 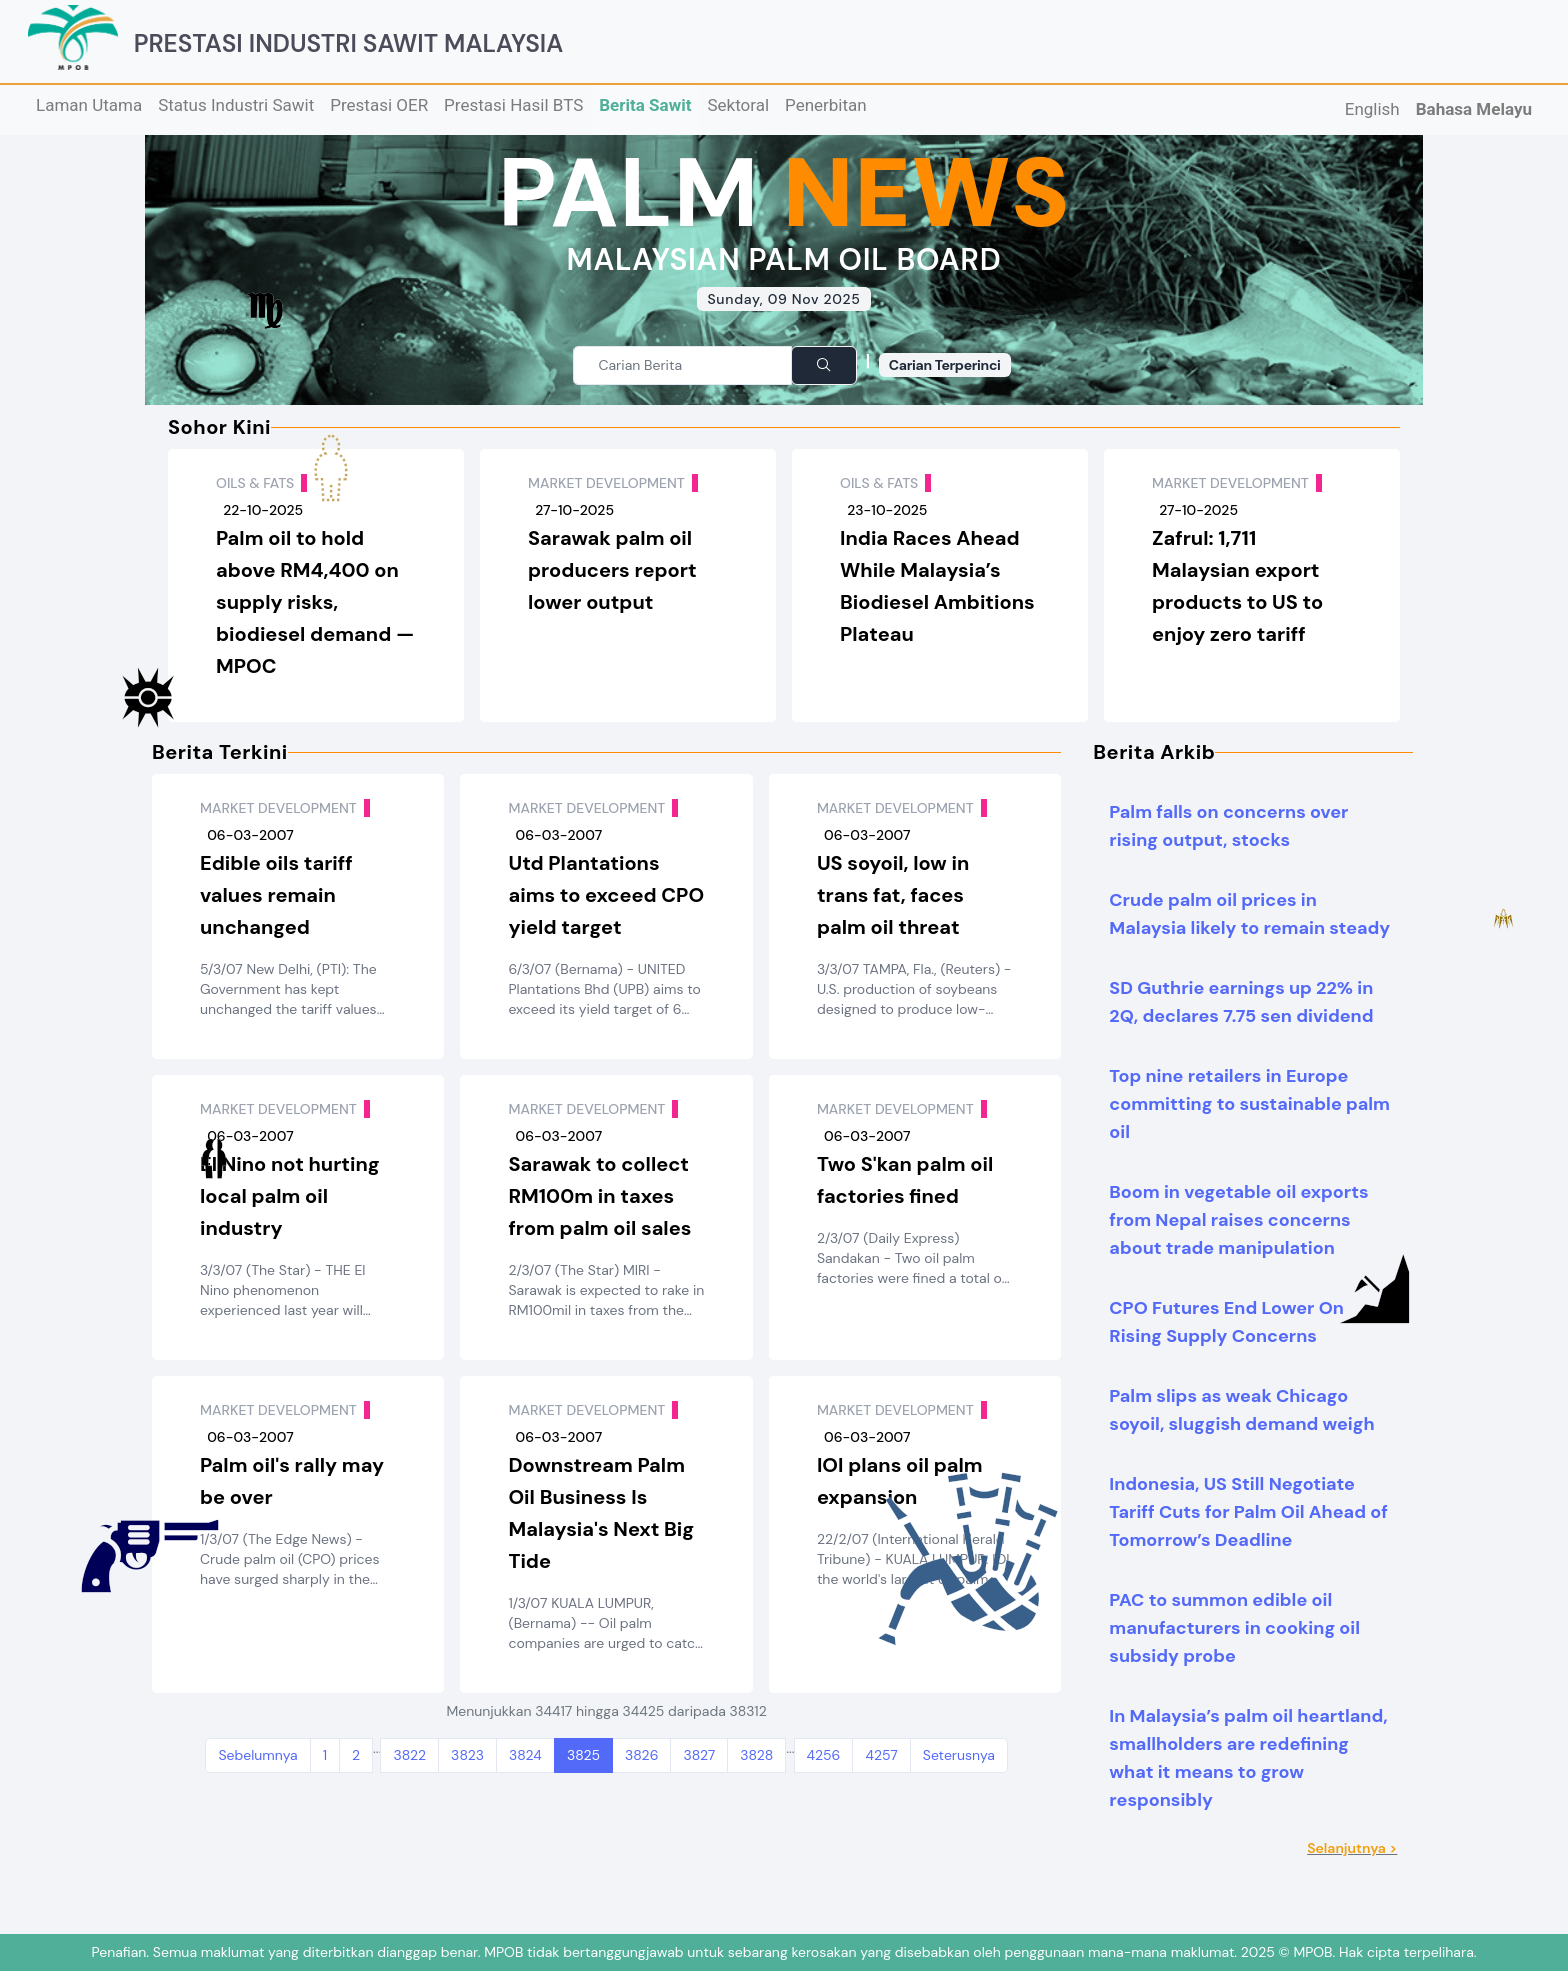 What do you see at coordinates (148, 698) in the screenshot?
I see `select spiked shell item or armor in game inventory` at bounding box center [148, 698].